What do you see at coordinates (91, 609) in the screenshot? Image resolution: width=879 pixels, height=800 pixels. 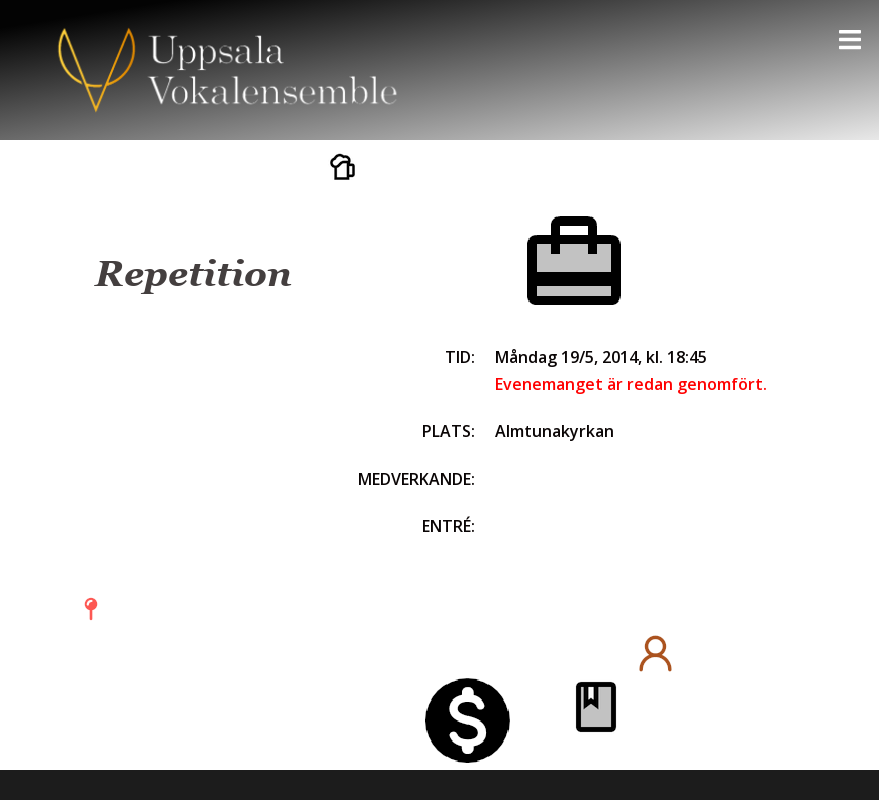 I see `mark a location on the map` at bounding box center [91, 609].